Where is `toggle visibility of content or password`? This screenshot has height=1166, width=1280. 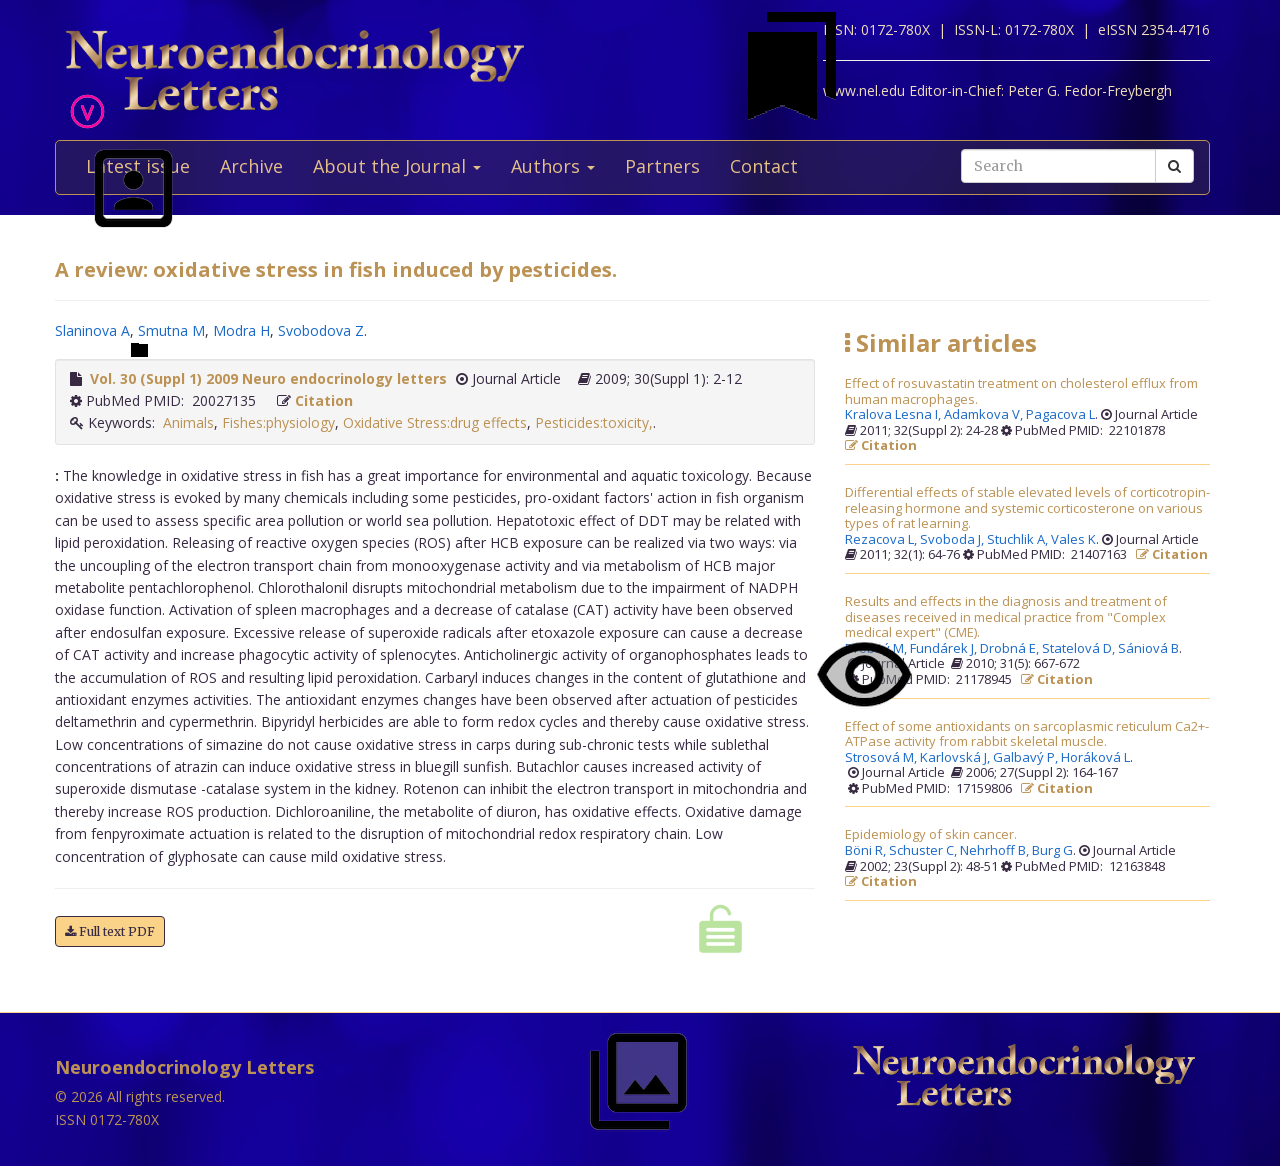 toggle visibility of content or password is located at coordinates (864, 676).